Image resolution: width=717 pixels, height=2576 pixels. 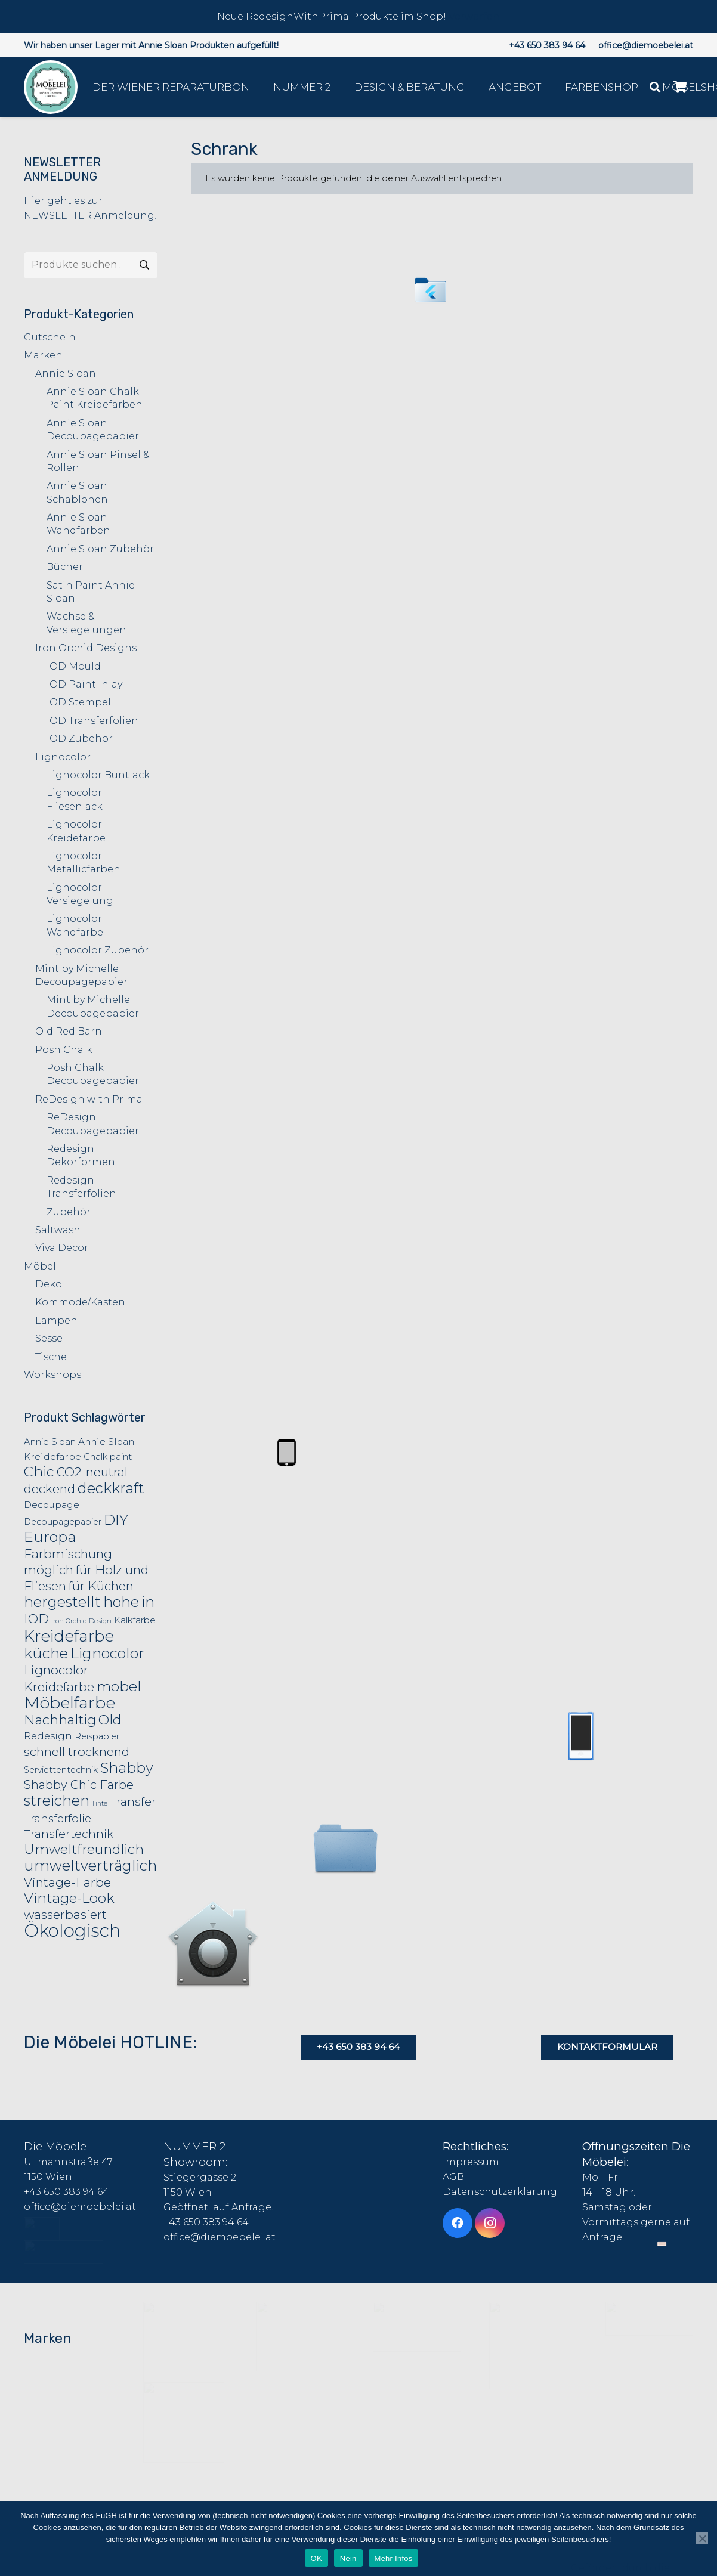 What do you see at coordinates (430, 290) in the screenshot?
I see `open flutter project folder` at bounding box center [430, 290].